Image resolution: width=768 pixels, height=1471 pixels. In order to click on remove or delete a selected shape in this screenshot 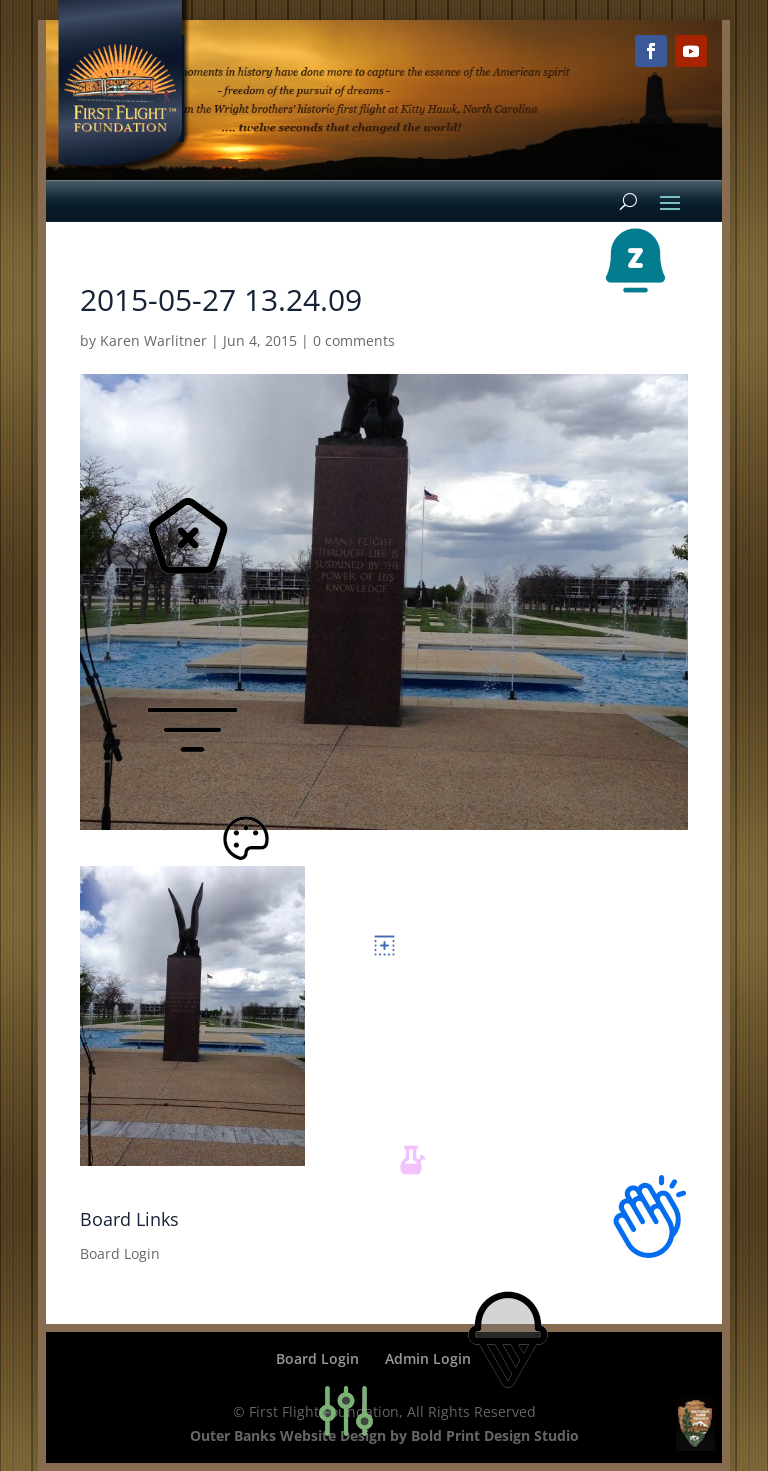, I will do `click(188, 538)`.